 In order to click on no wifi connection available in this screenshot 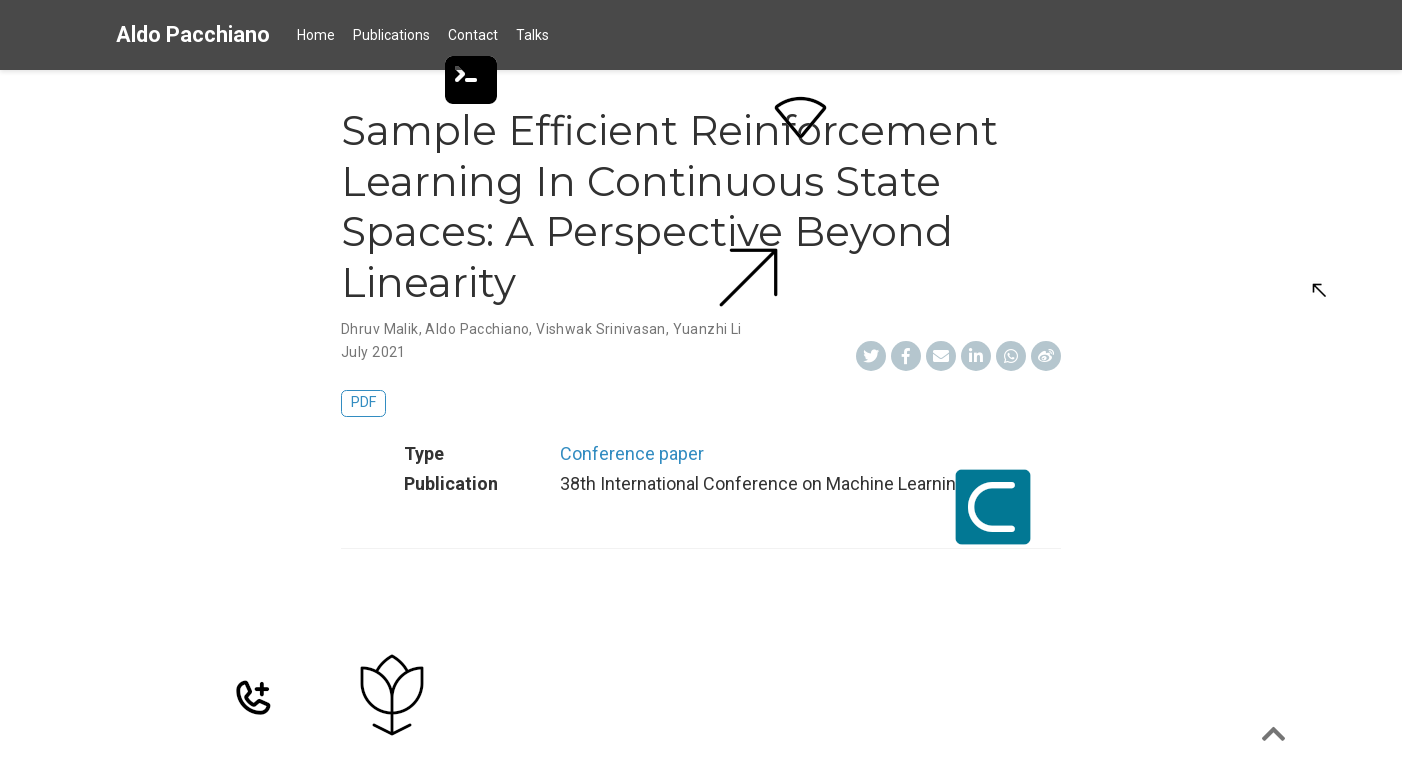, I will do `click(800, 117)`.